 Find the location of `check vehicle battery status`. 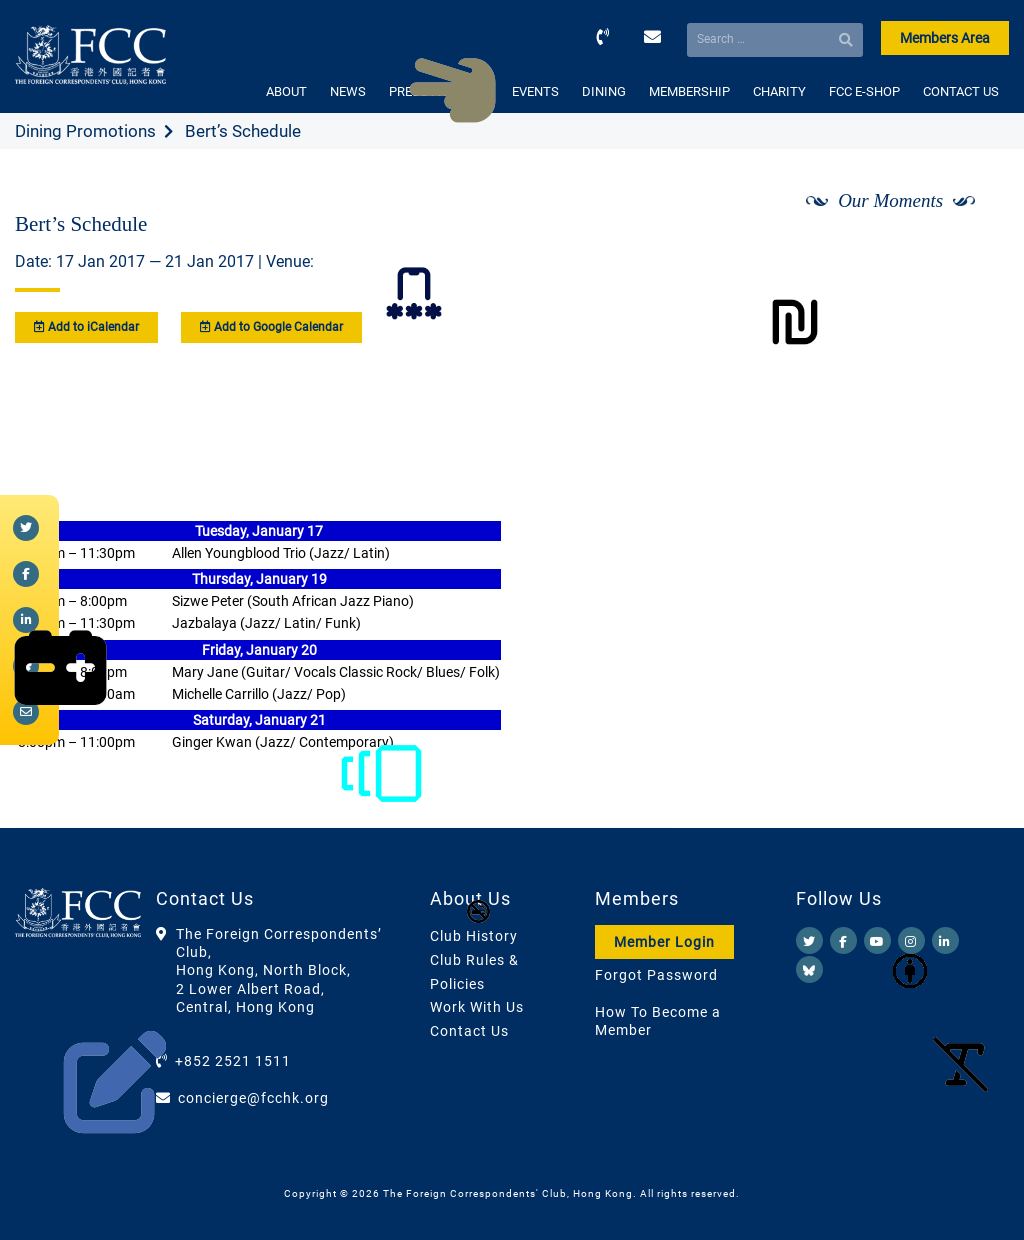

check vehicle battery status is located at coordinates (60, 670).